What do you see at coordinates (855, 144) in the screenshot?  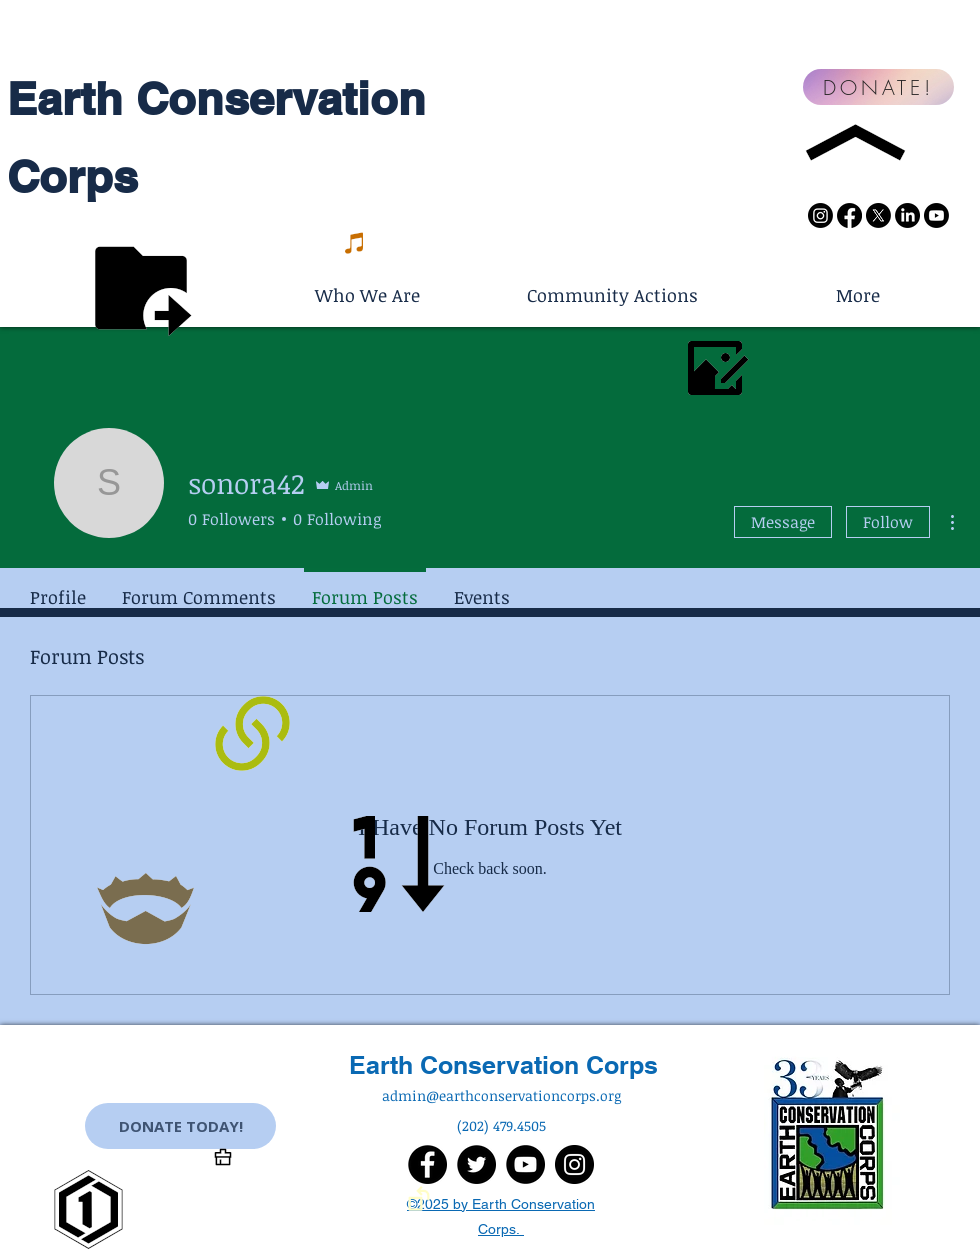 I see `scroll to top of page` at bounding box center [855, 144].